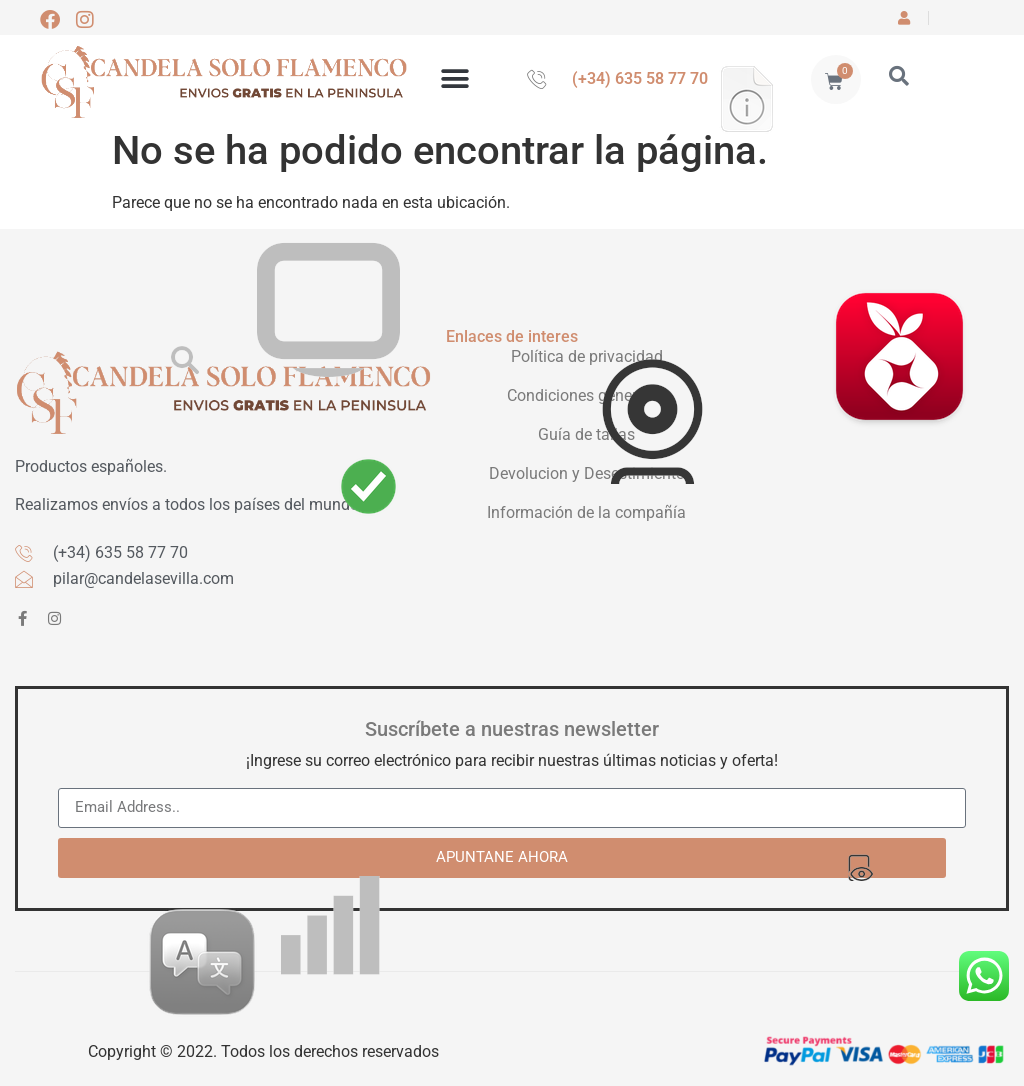 This screenshot has width=1024, height=1086. What do you see at coordinates (328, 305) in the screenshot?
I see `display or monitor settings` at bounding box center [328, 305].